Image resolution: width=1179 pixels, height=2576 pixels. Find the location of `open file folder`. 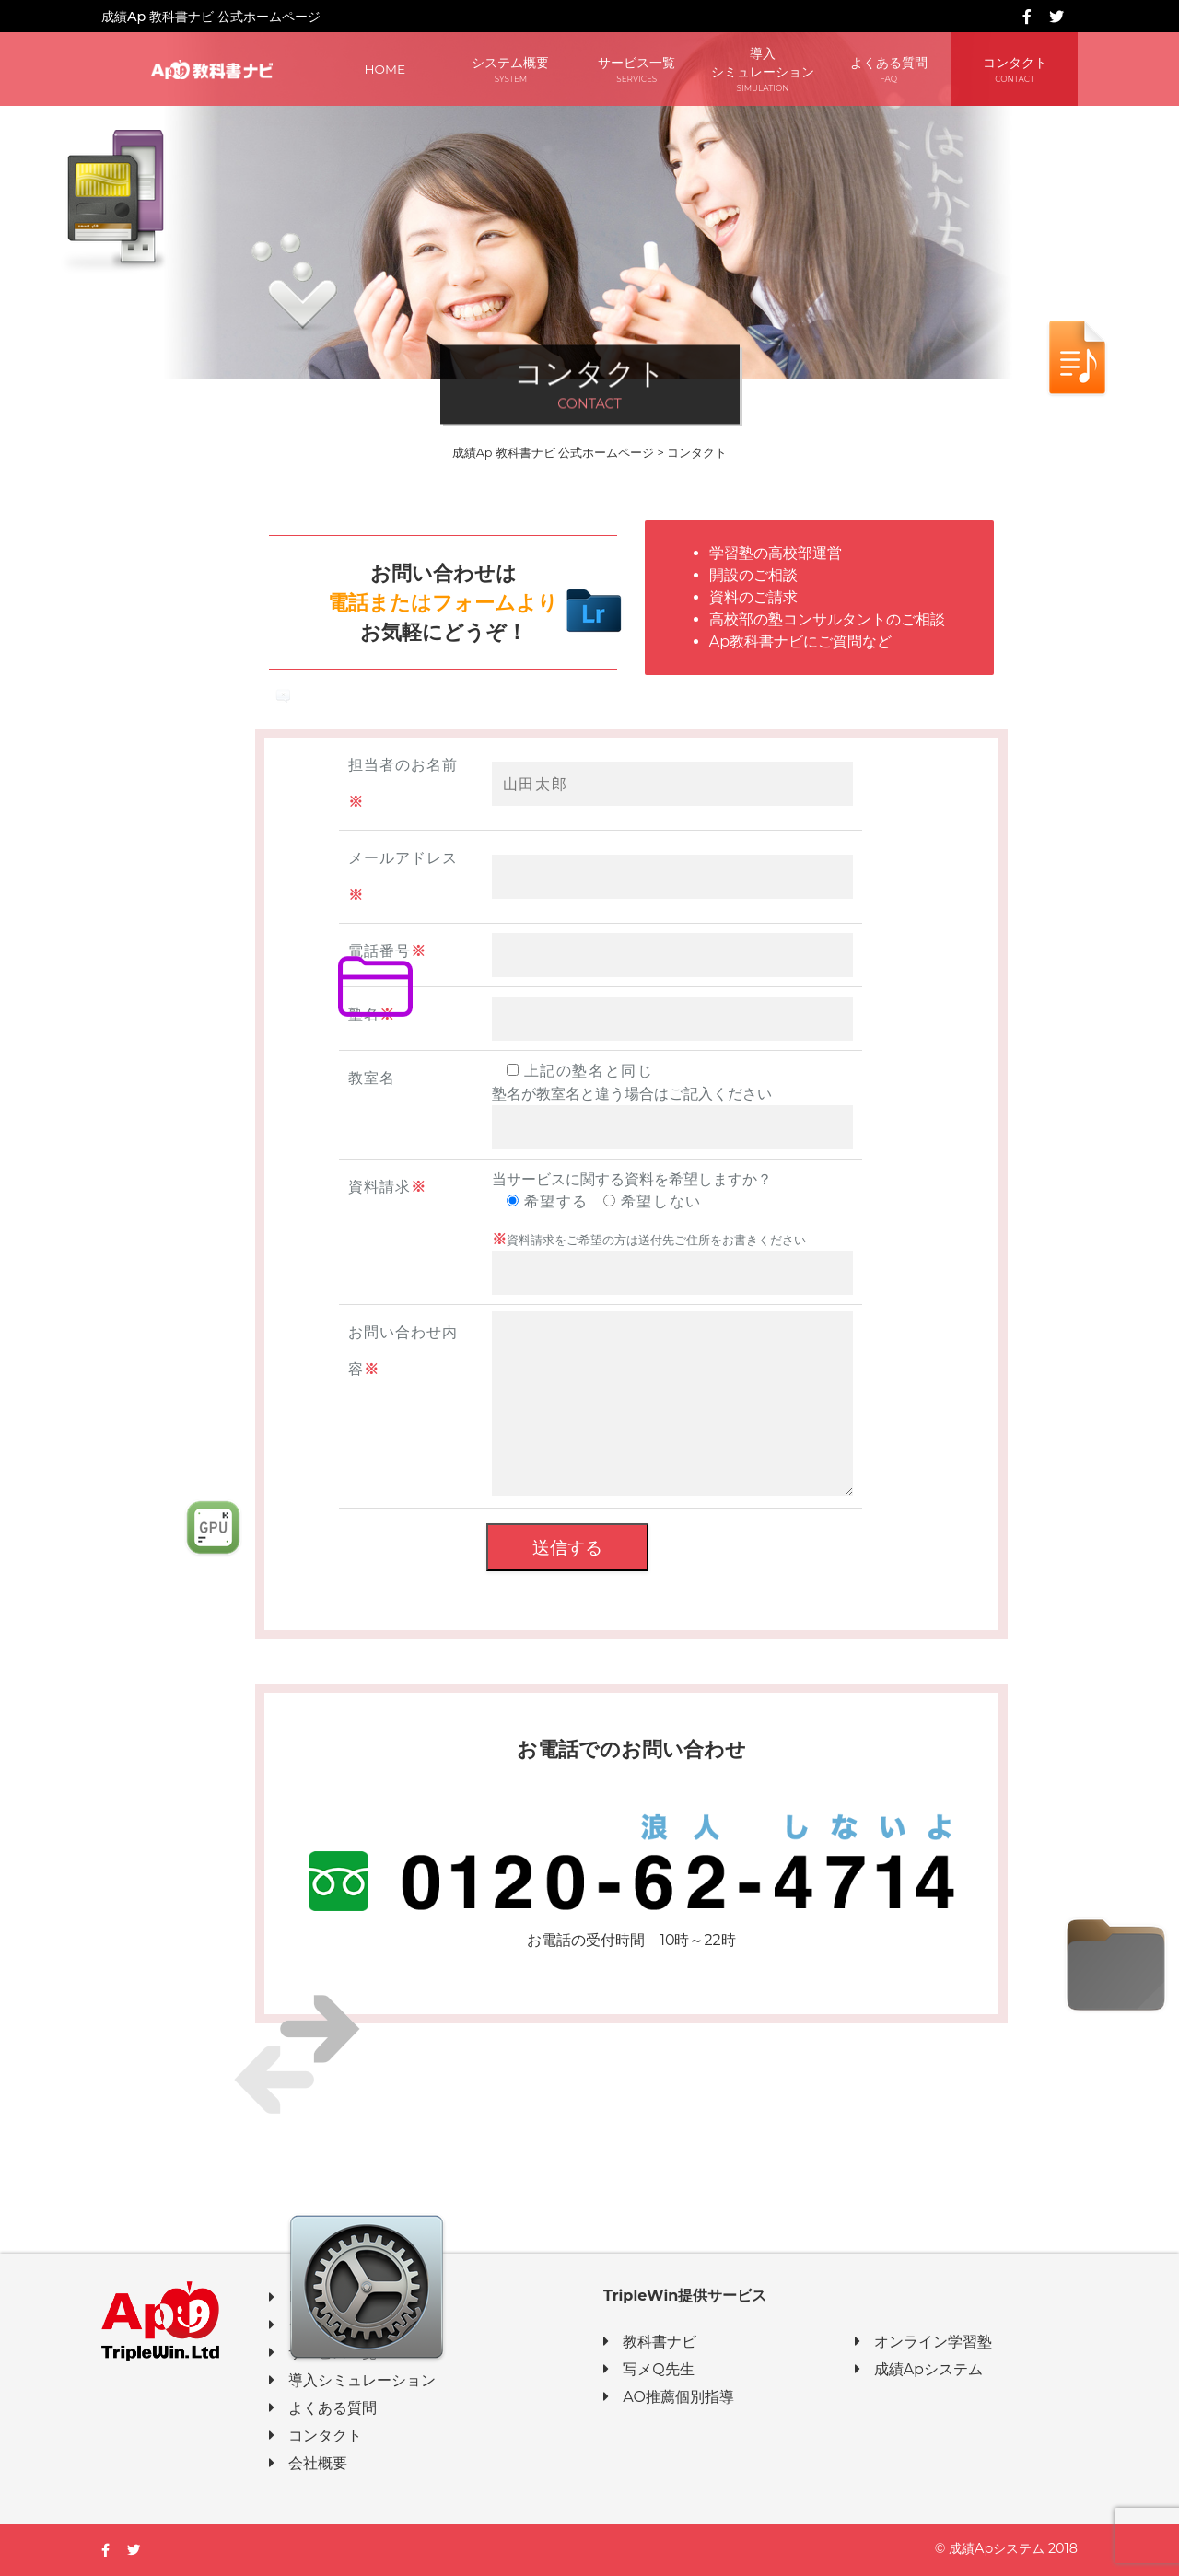

open file folder is located at coordinates (1115, 1964).